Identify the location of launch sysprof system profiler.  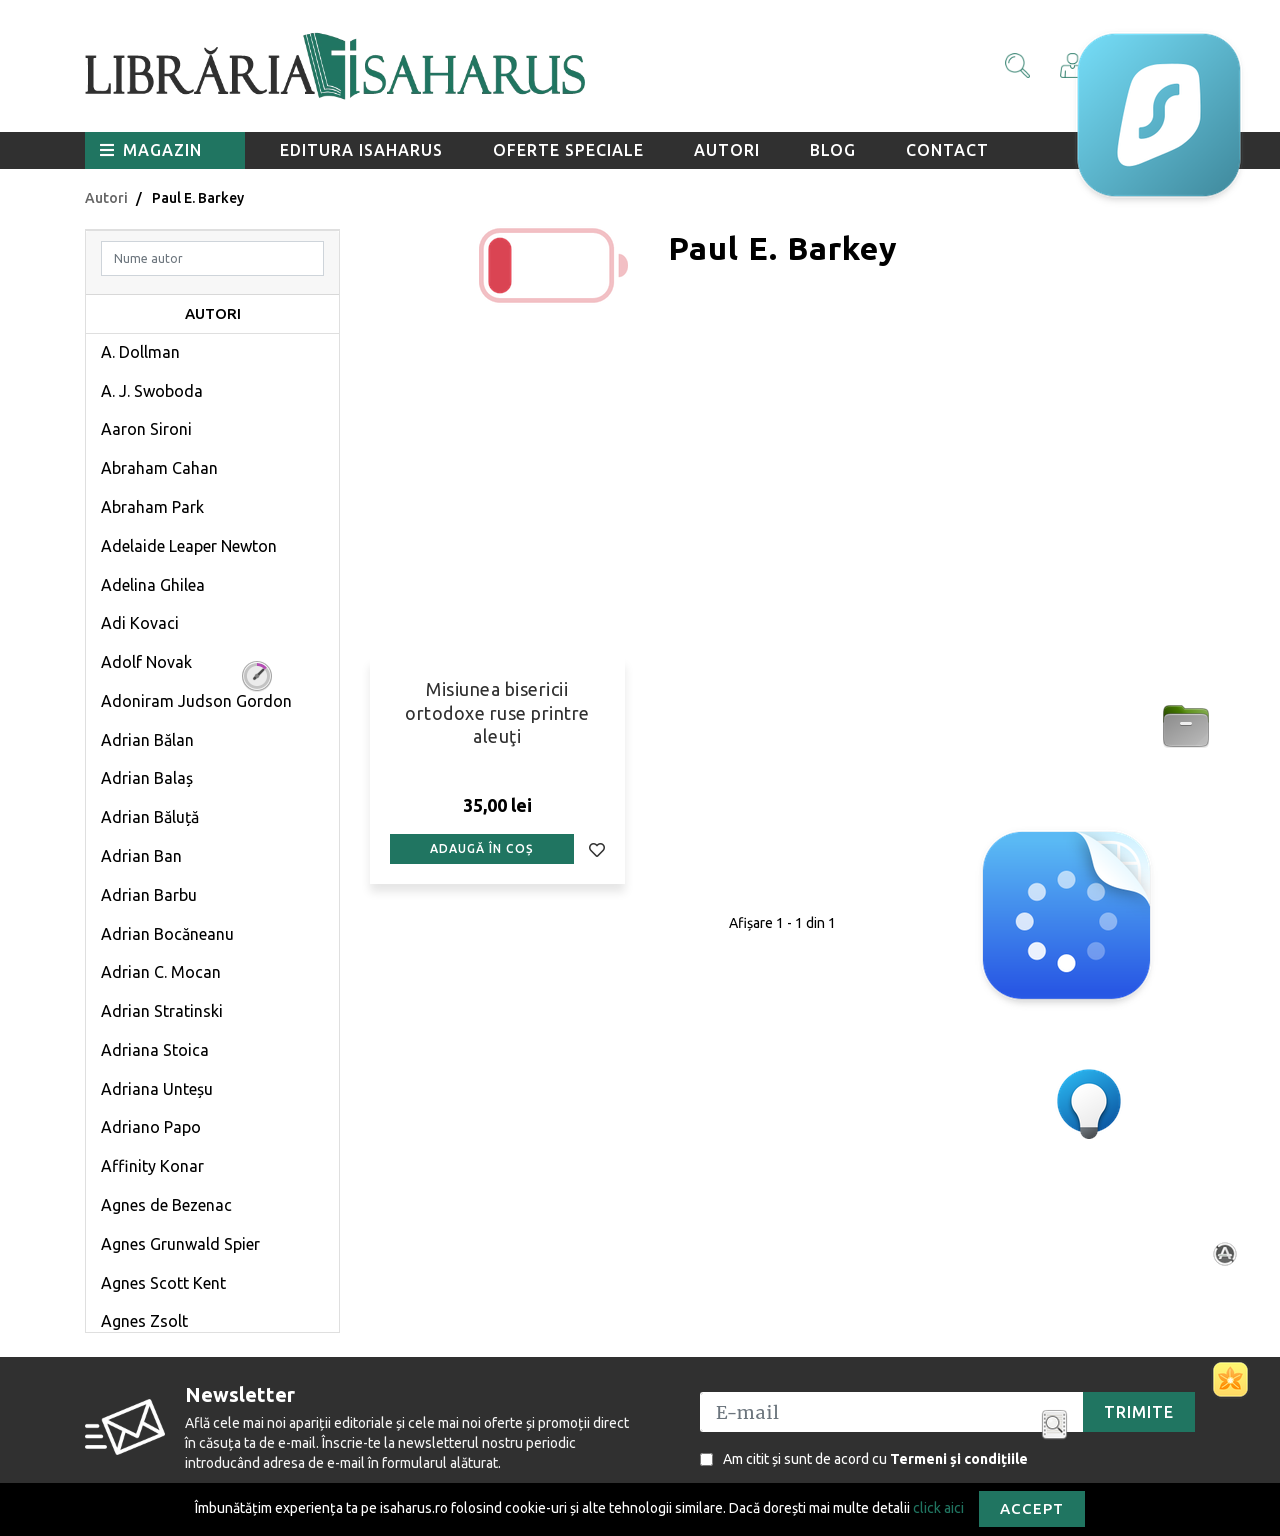
(257, 676).